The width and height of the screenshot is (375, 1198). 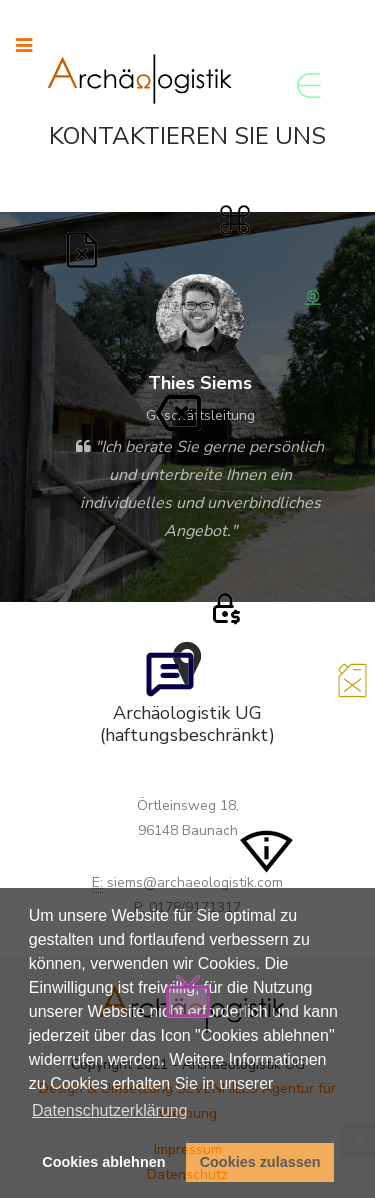 What do you see at coordinates (180, 413) in the screenshot?
I see `delete the previous character` at bounding box center [180, 413].